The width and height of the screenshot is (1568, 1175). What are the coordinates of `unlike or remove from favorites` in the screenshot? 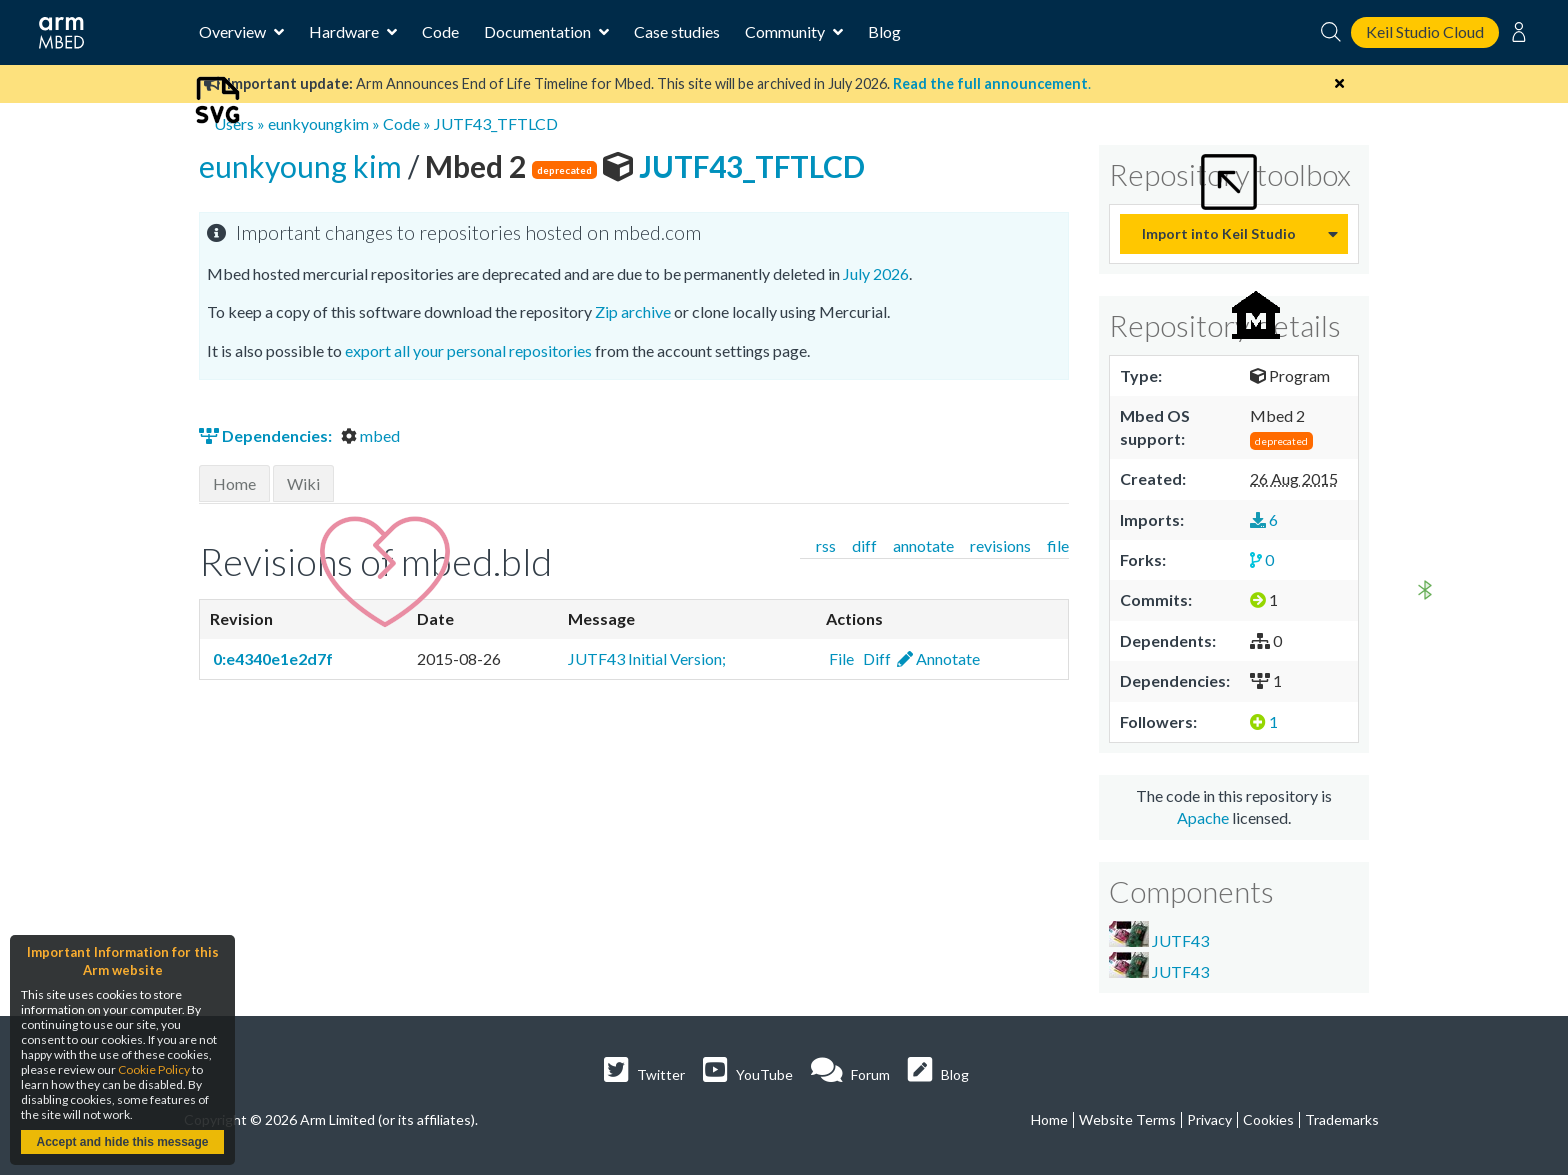 It's located at (385, 567).